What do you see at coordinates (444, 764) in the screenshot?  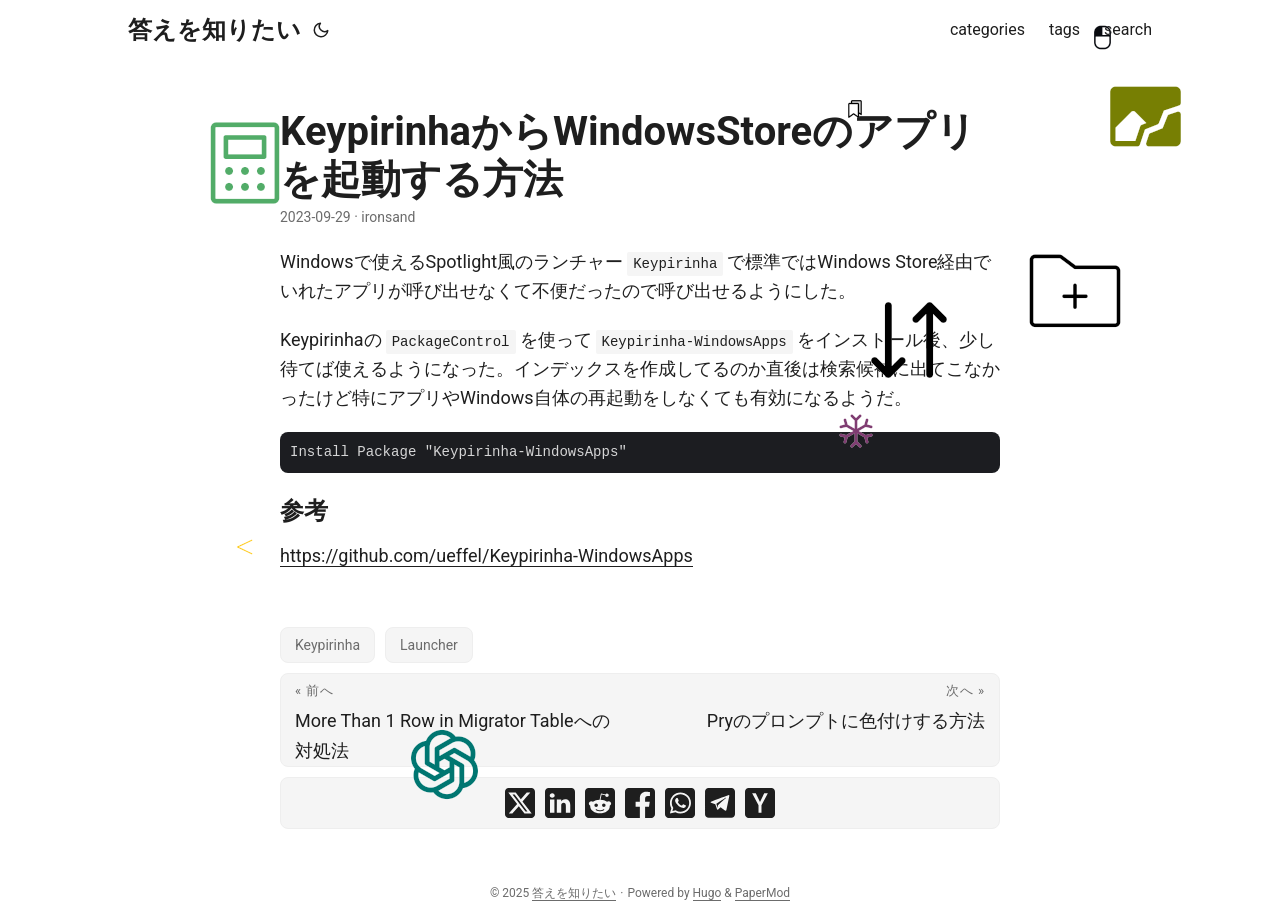 I see `open OpenAI or ChatGPT app` at bounding box center [444, 764].